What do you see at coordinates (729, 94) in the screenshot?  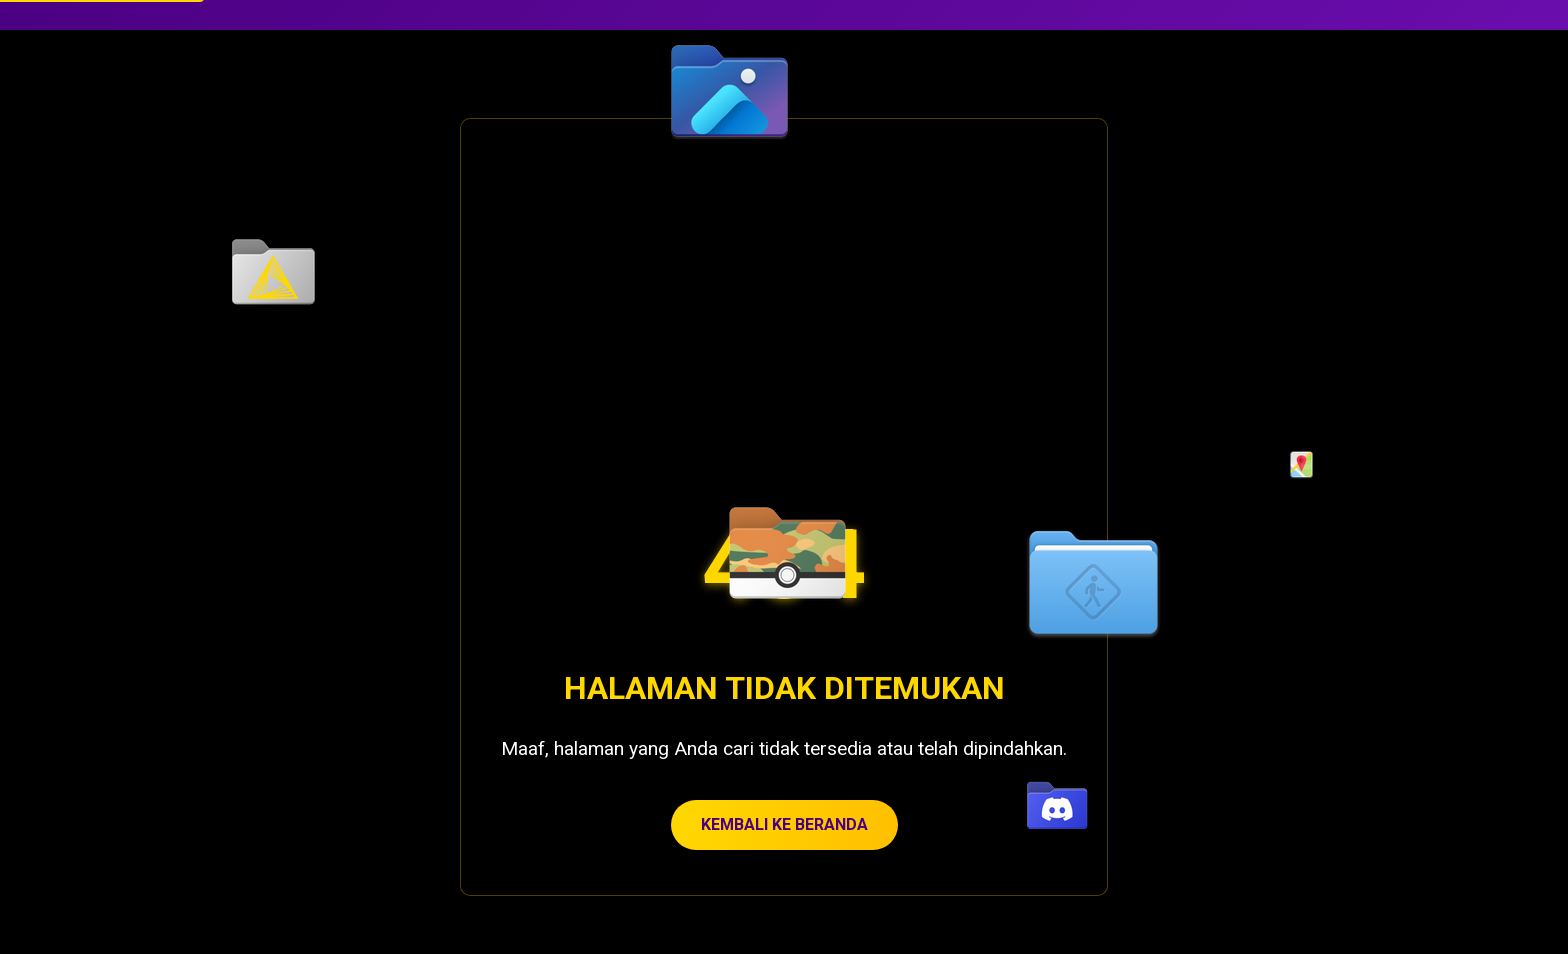 I see `open pictures folder` at bounding box center [729, 94].